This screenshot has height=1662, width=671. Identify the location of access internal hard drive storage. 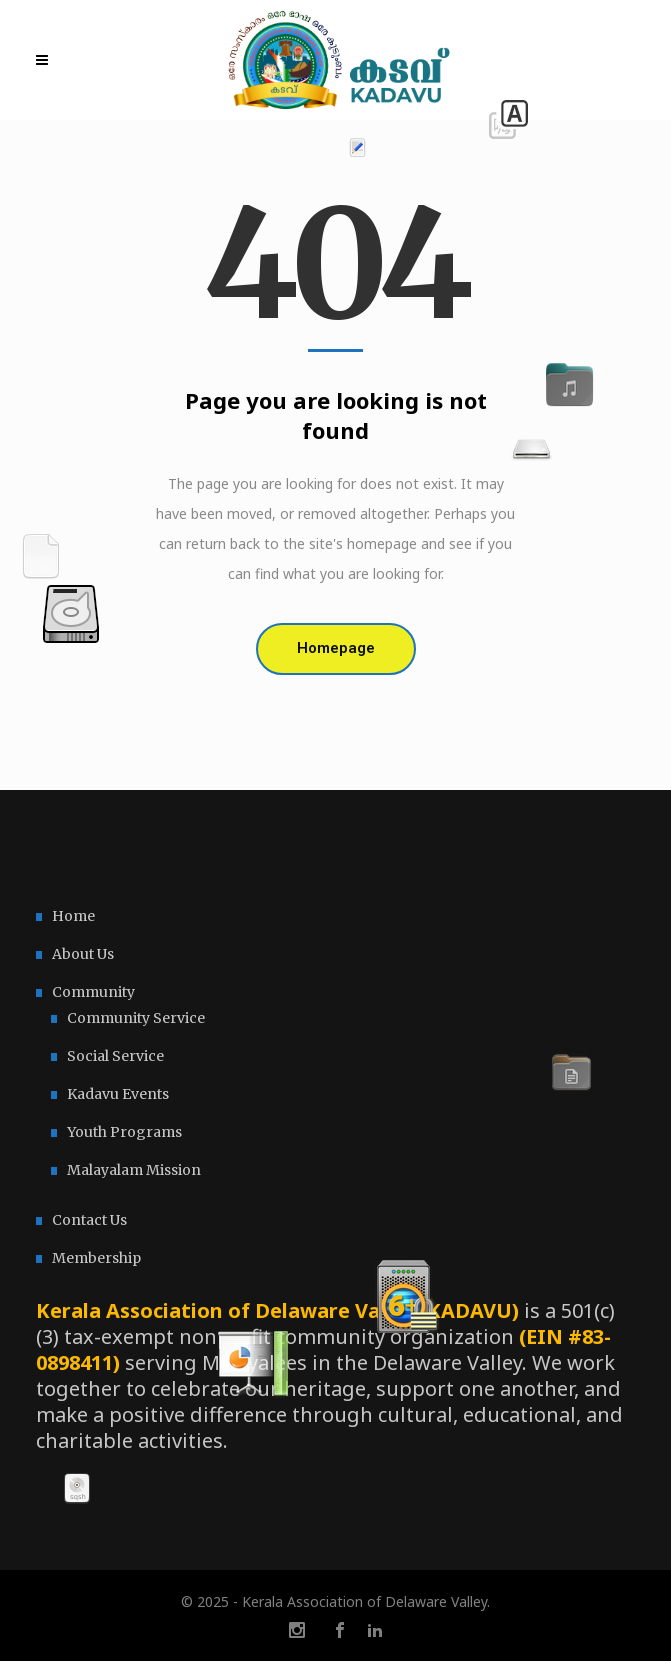
(71, 614).